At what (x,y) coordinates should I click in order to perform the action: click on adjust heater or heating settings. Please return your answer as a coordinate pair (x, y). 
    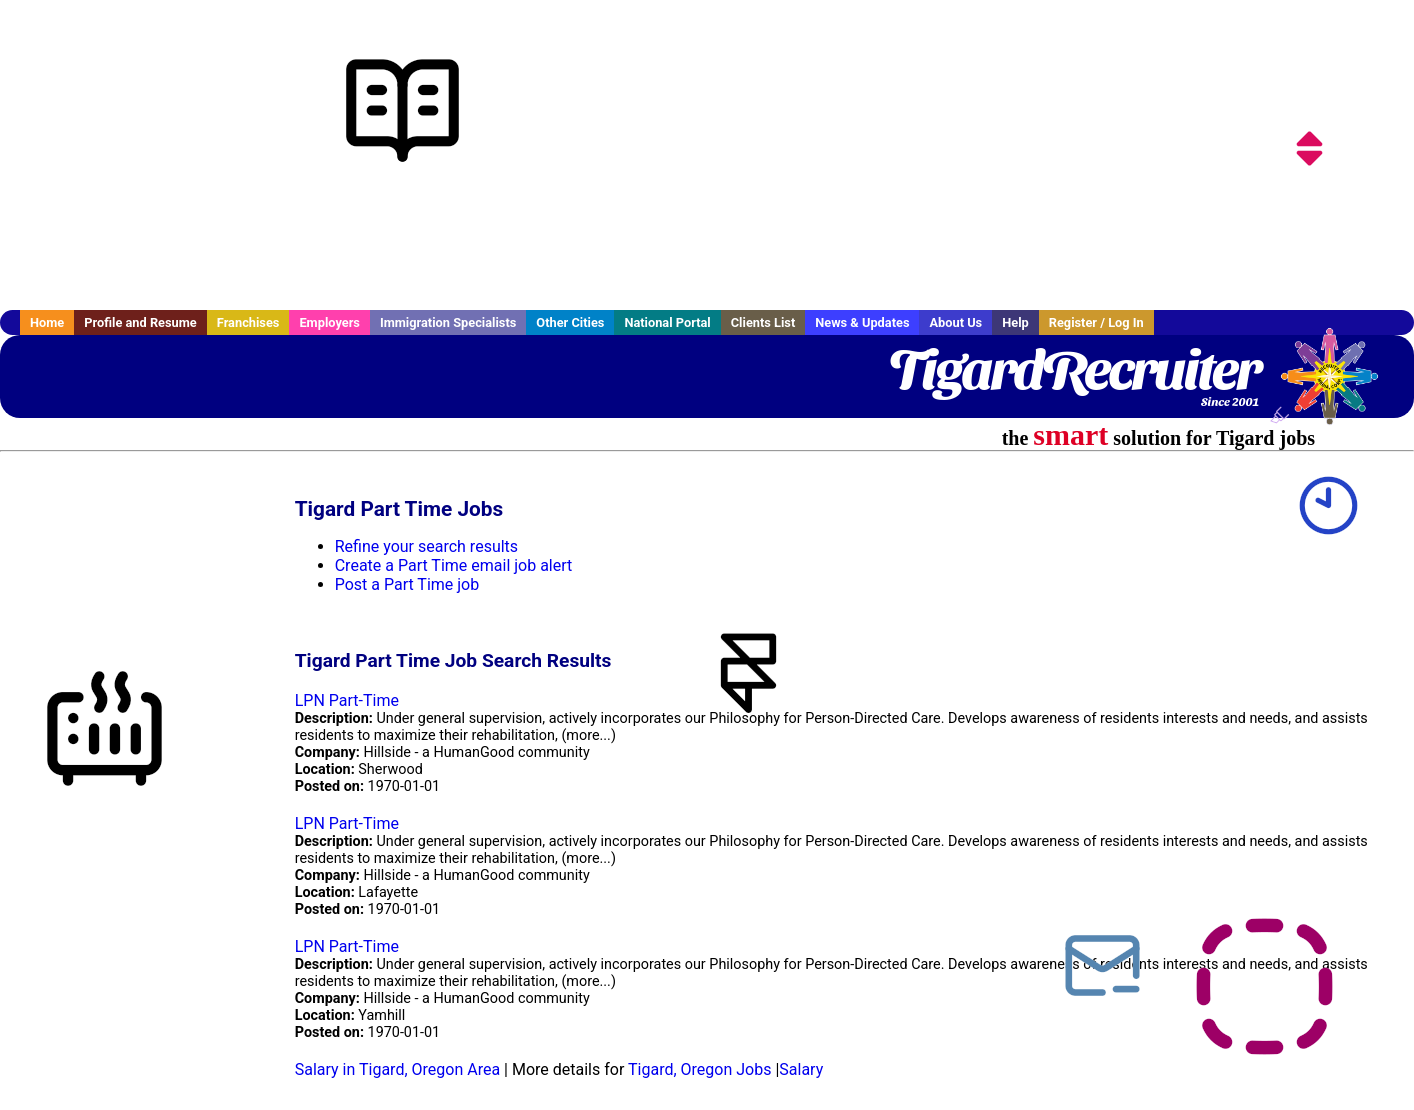
    Looking at the image, I should click on (104, 728).